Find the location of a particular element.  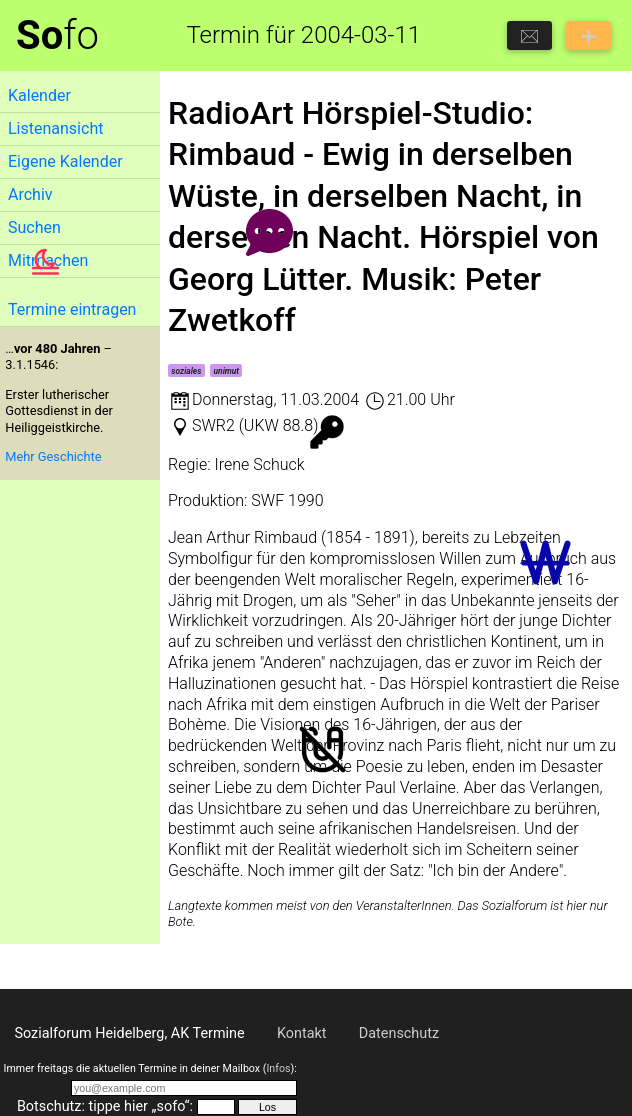

indicates hazy or foggy nighttime weather conditions is located at coordinates (45, 262).